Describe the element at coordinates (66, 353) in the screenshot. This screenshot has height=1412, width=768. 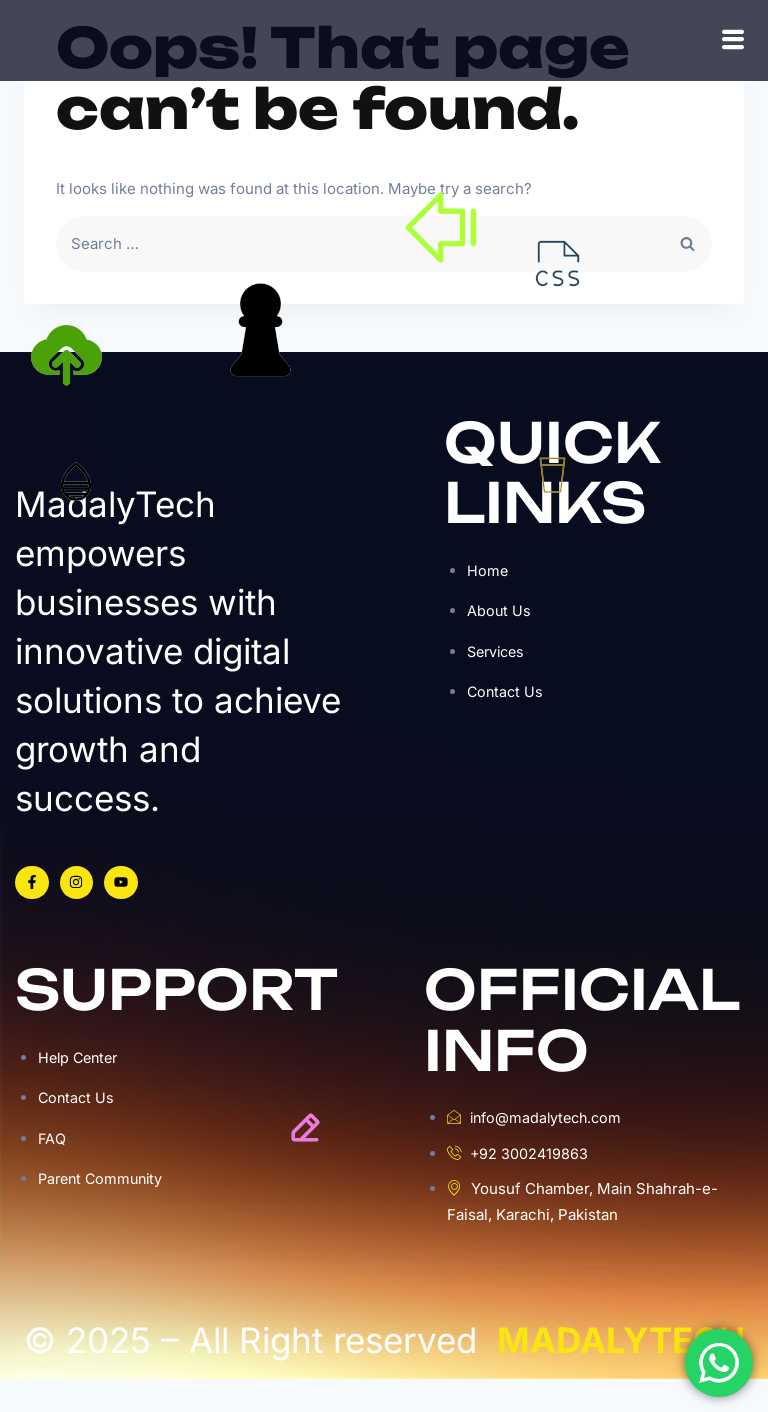
I see `upload a file to cloud storage` at that location.